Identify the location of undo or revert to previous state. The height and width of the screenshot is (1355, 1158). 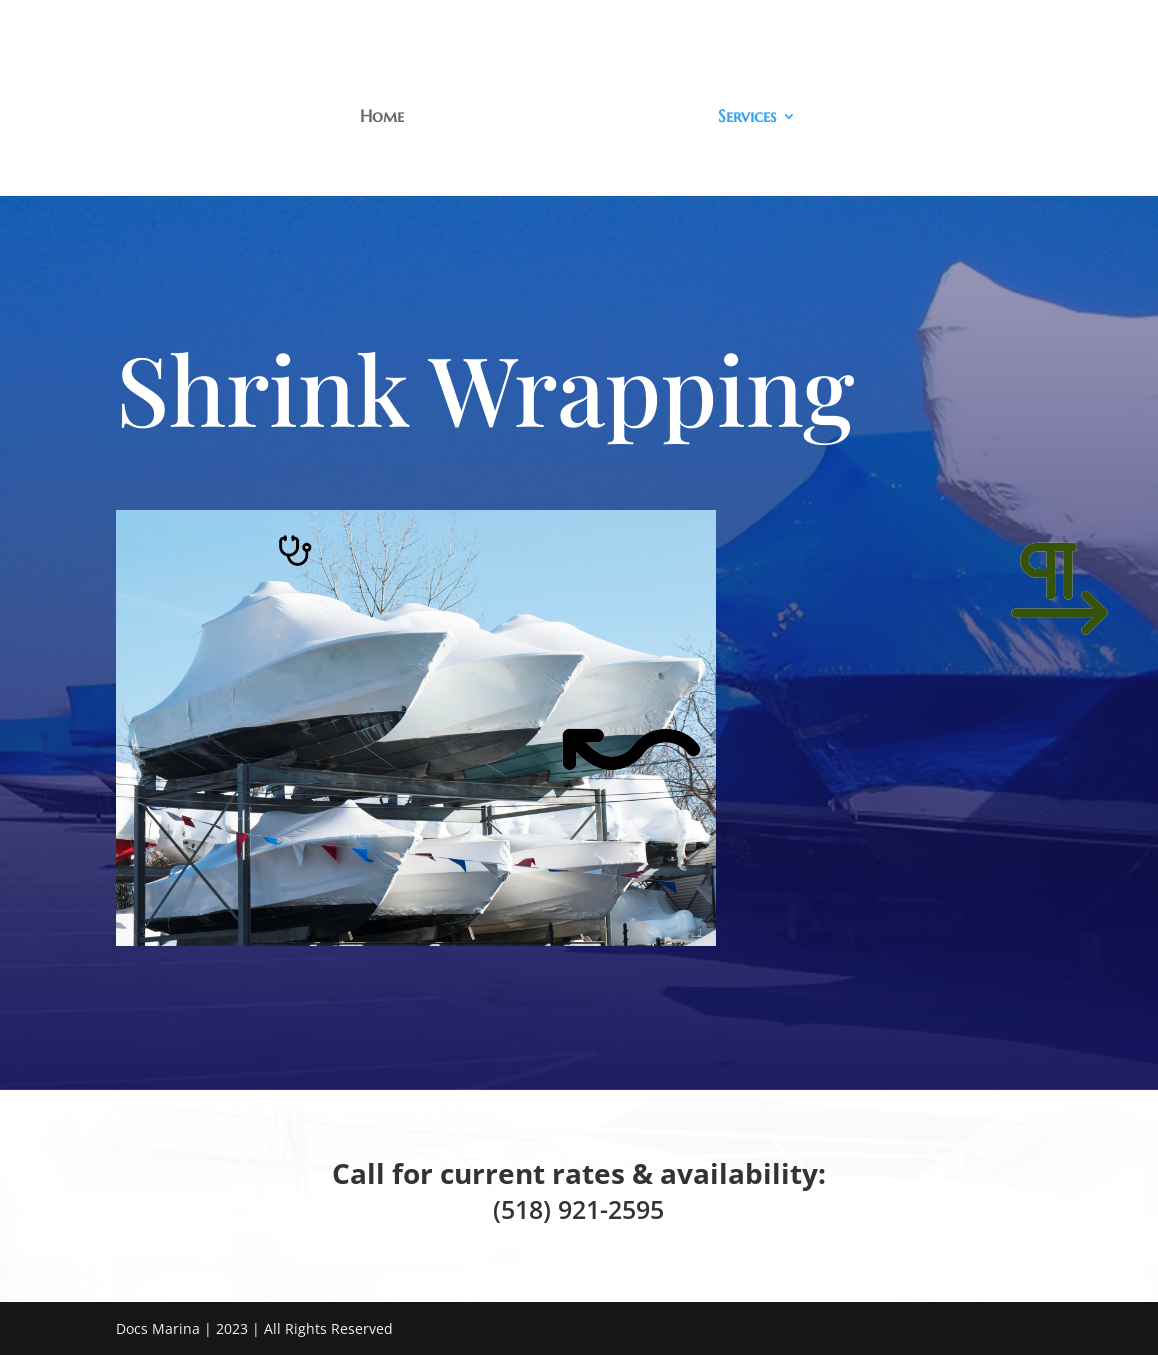
(631, 749).